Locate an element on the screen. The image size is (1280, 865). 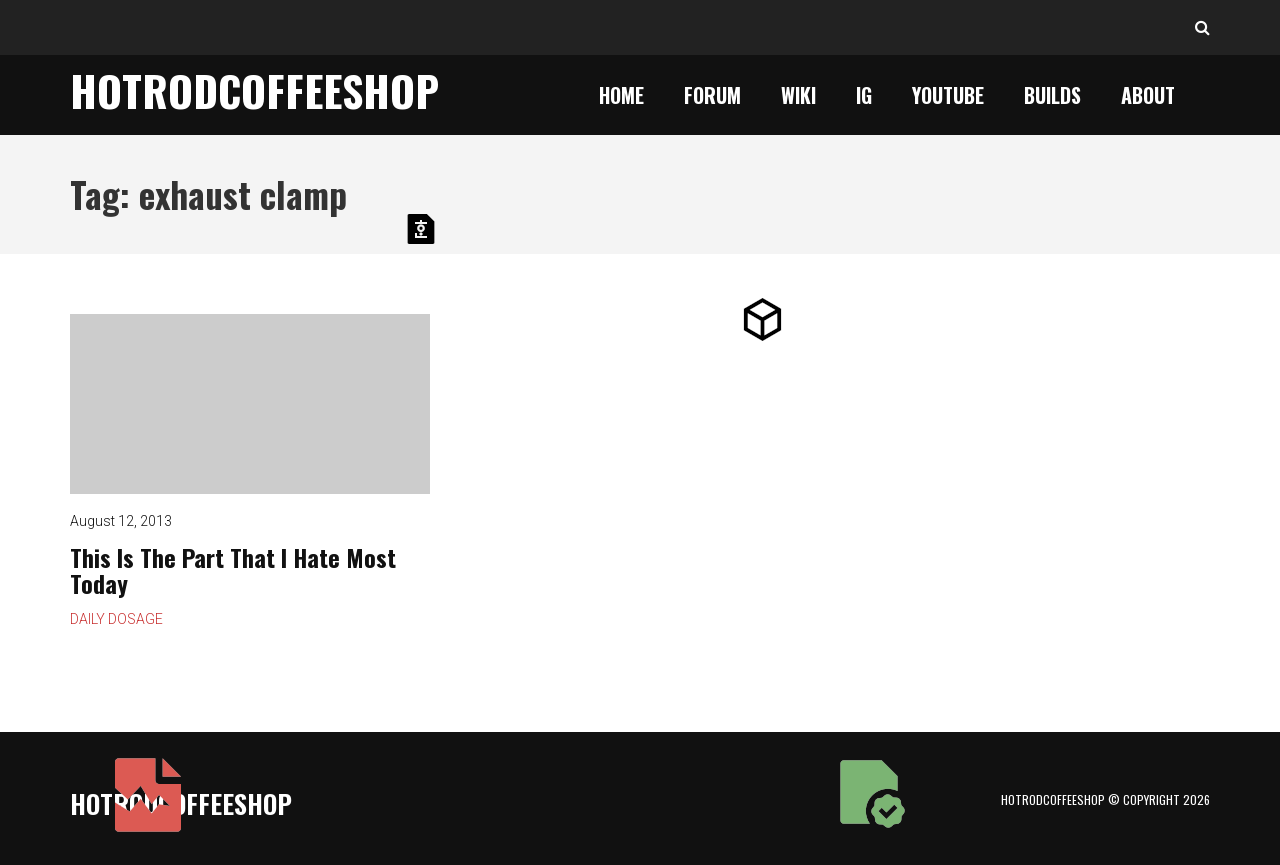
view verified contract or document is located at coordinates (869, 792).